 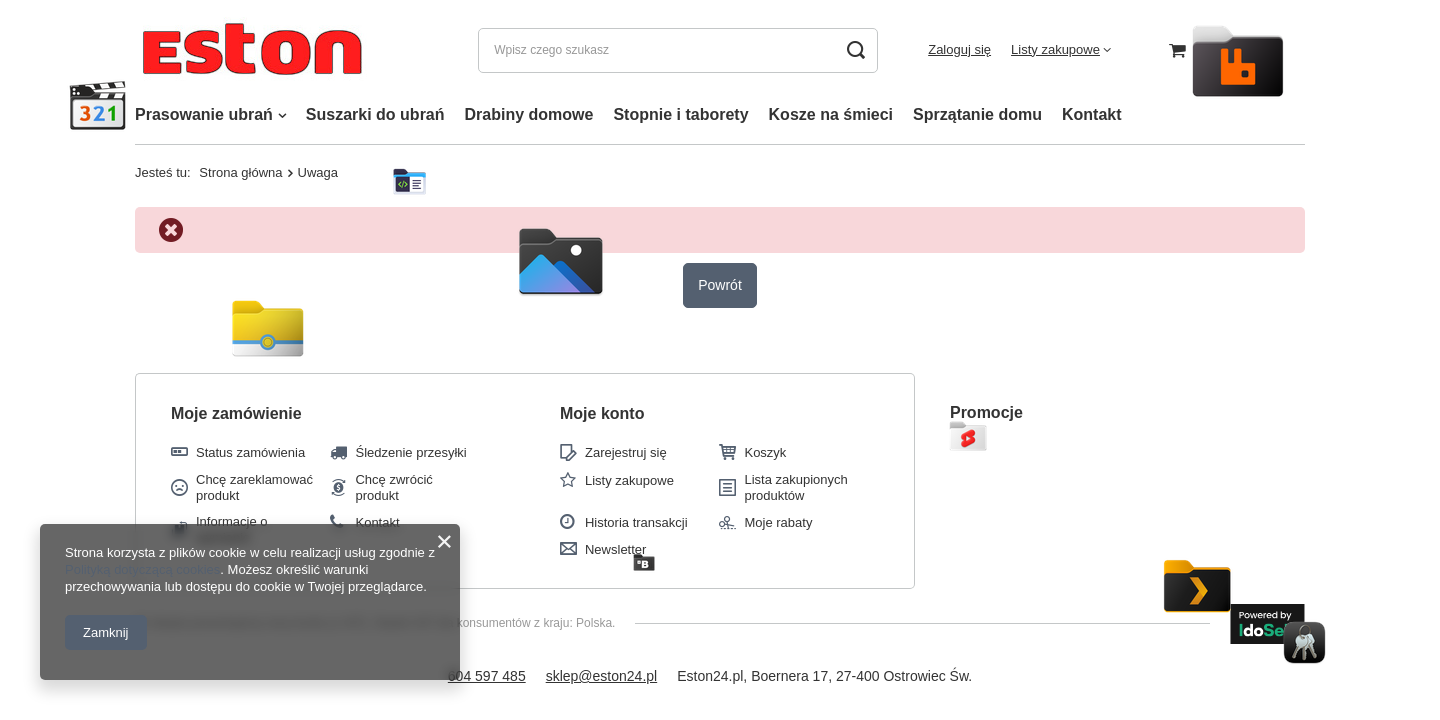 What do you see at coordinates (267, 330) in the screenshot?
I see `folder containing pokémon park ball game files` at bounding box center [267, 330].